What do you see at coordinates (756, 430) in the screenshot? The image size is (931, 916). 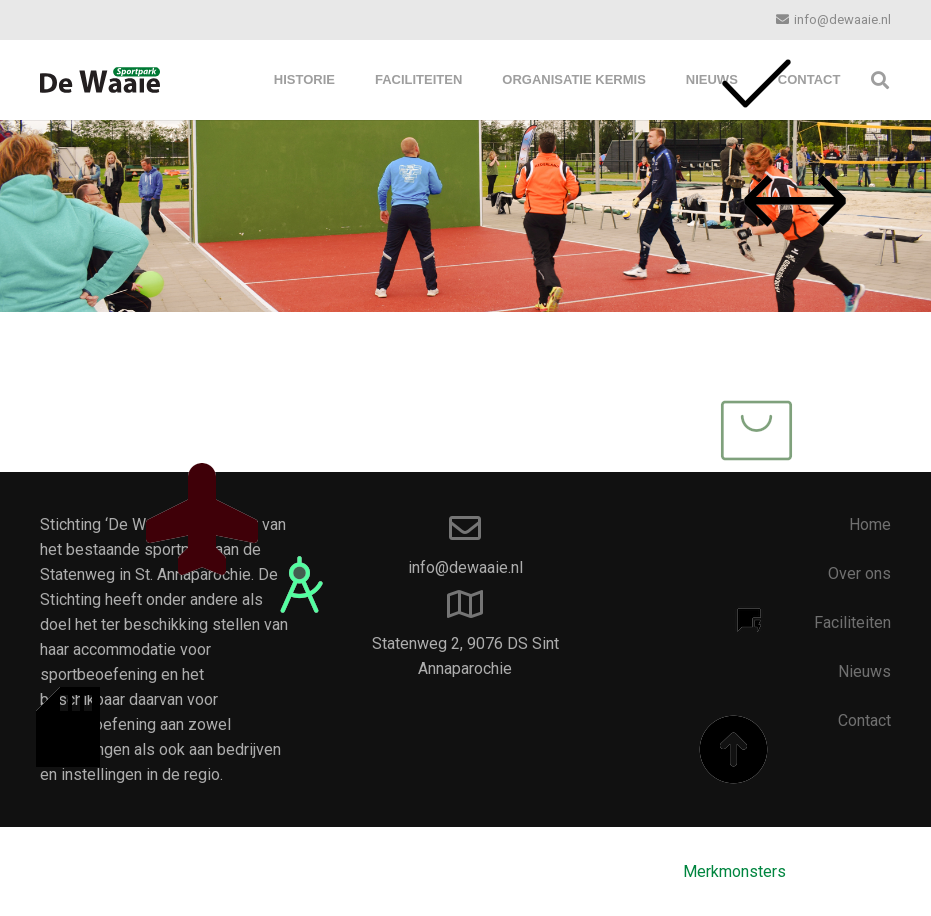 I see `view your shopping bag` at bounding box center [756, 430].